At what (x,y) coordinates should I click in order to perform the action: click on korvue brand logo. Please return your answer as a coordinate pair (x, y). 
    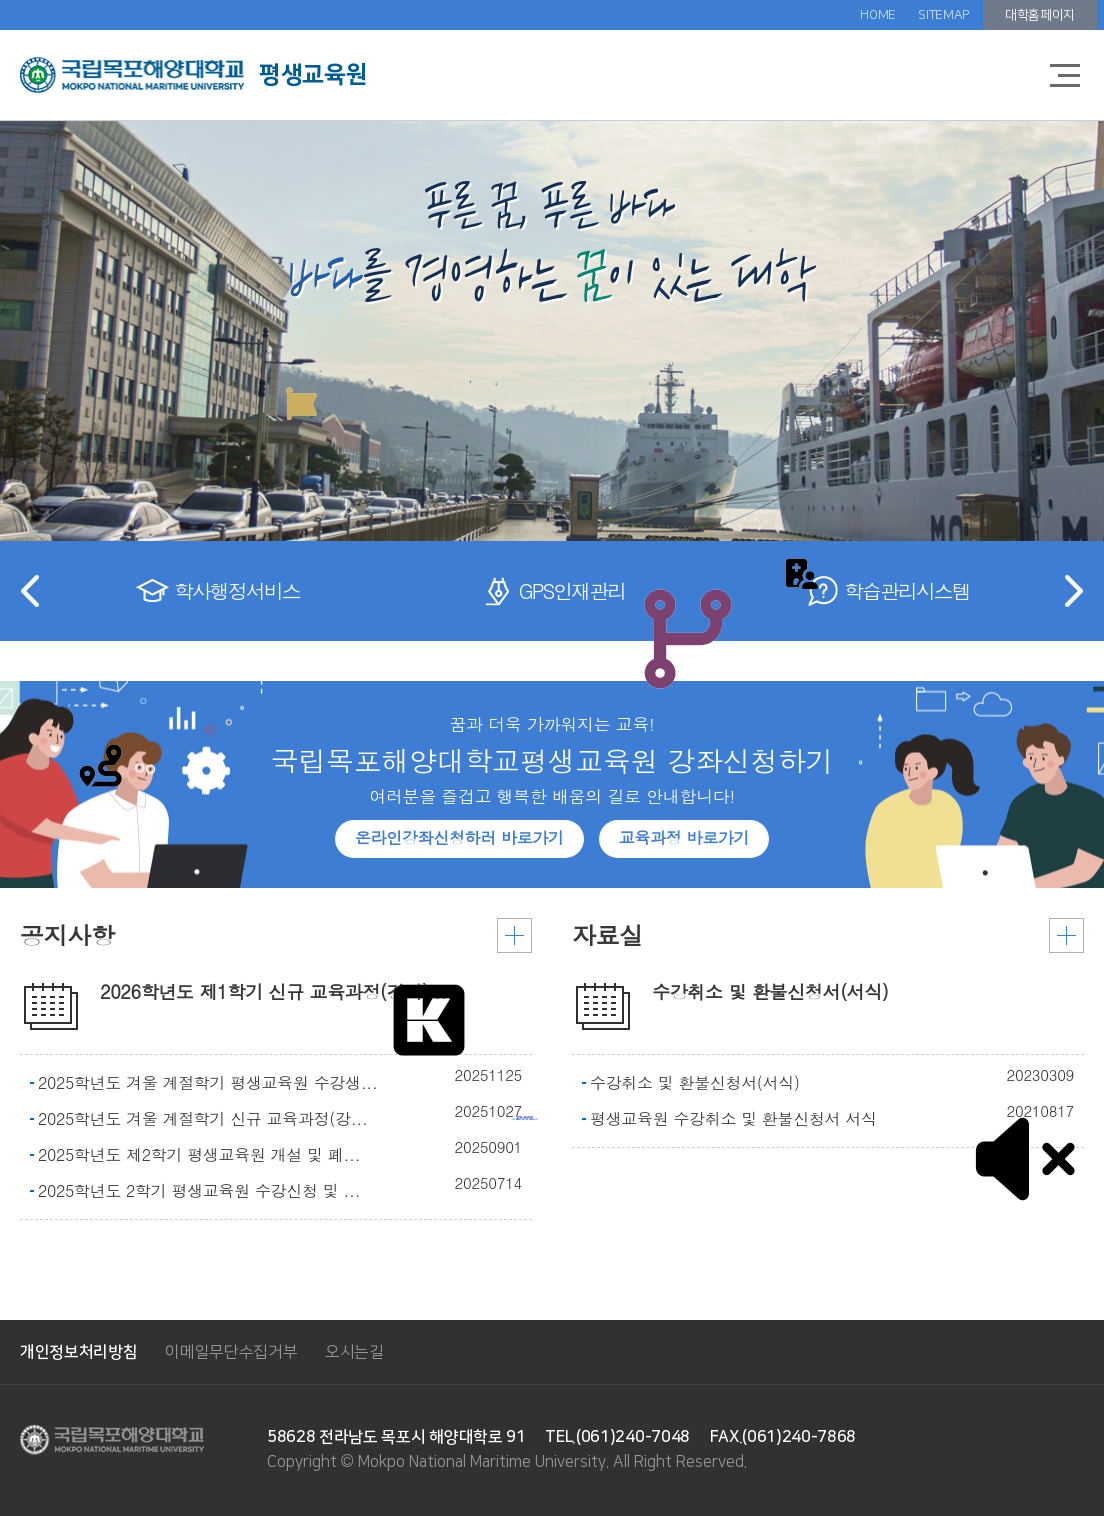
    Looking at the image, I should click on (429, 1020).